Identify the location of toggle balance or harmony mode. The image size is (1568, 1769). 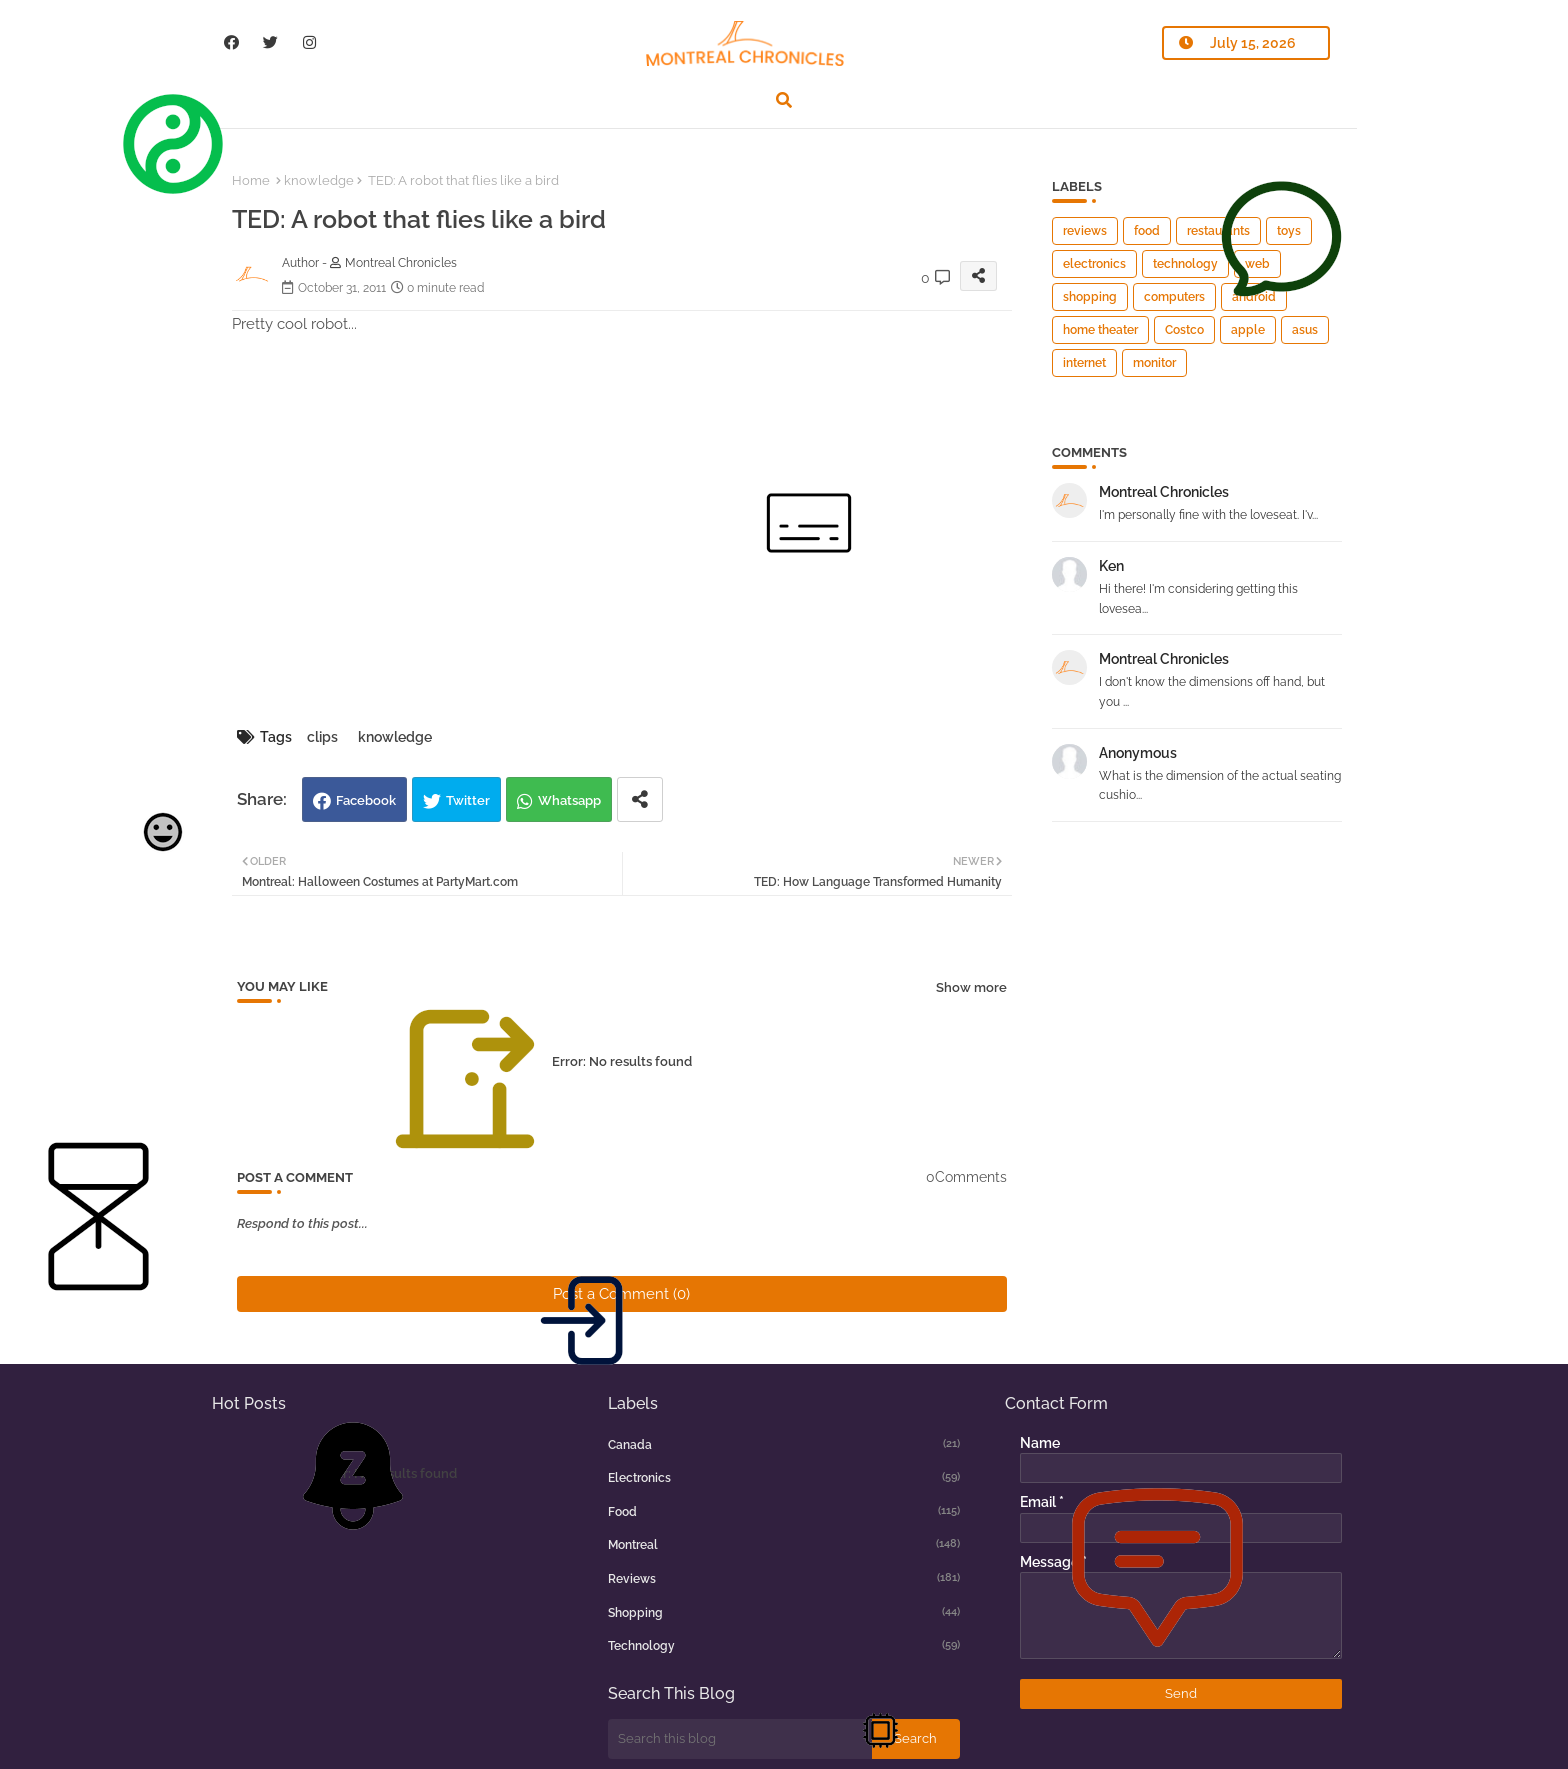
(173, 144).